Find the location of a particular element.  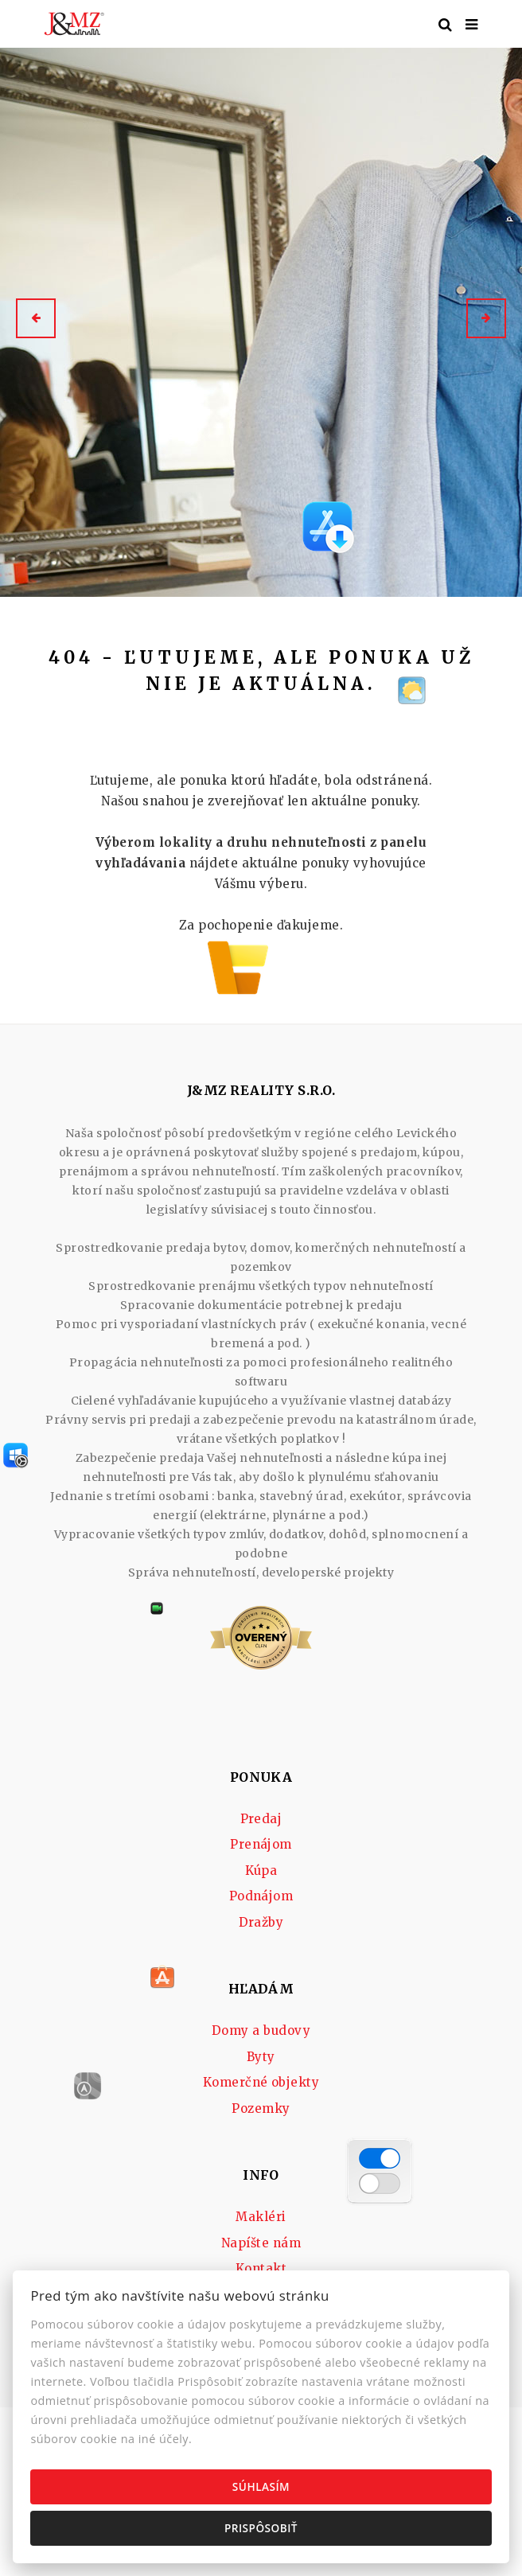

open gnome tweaks to customize desktop settings is located at coordinates (380, 2171).